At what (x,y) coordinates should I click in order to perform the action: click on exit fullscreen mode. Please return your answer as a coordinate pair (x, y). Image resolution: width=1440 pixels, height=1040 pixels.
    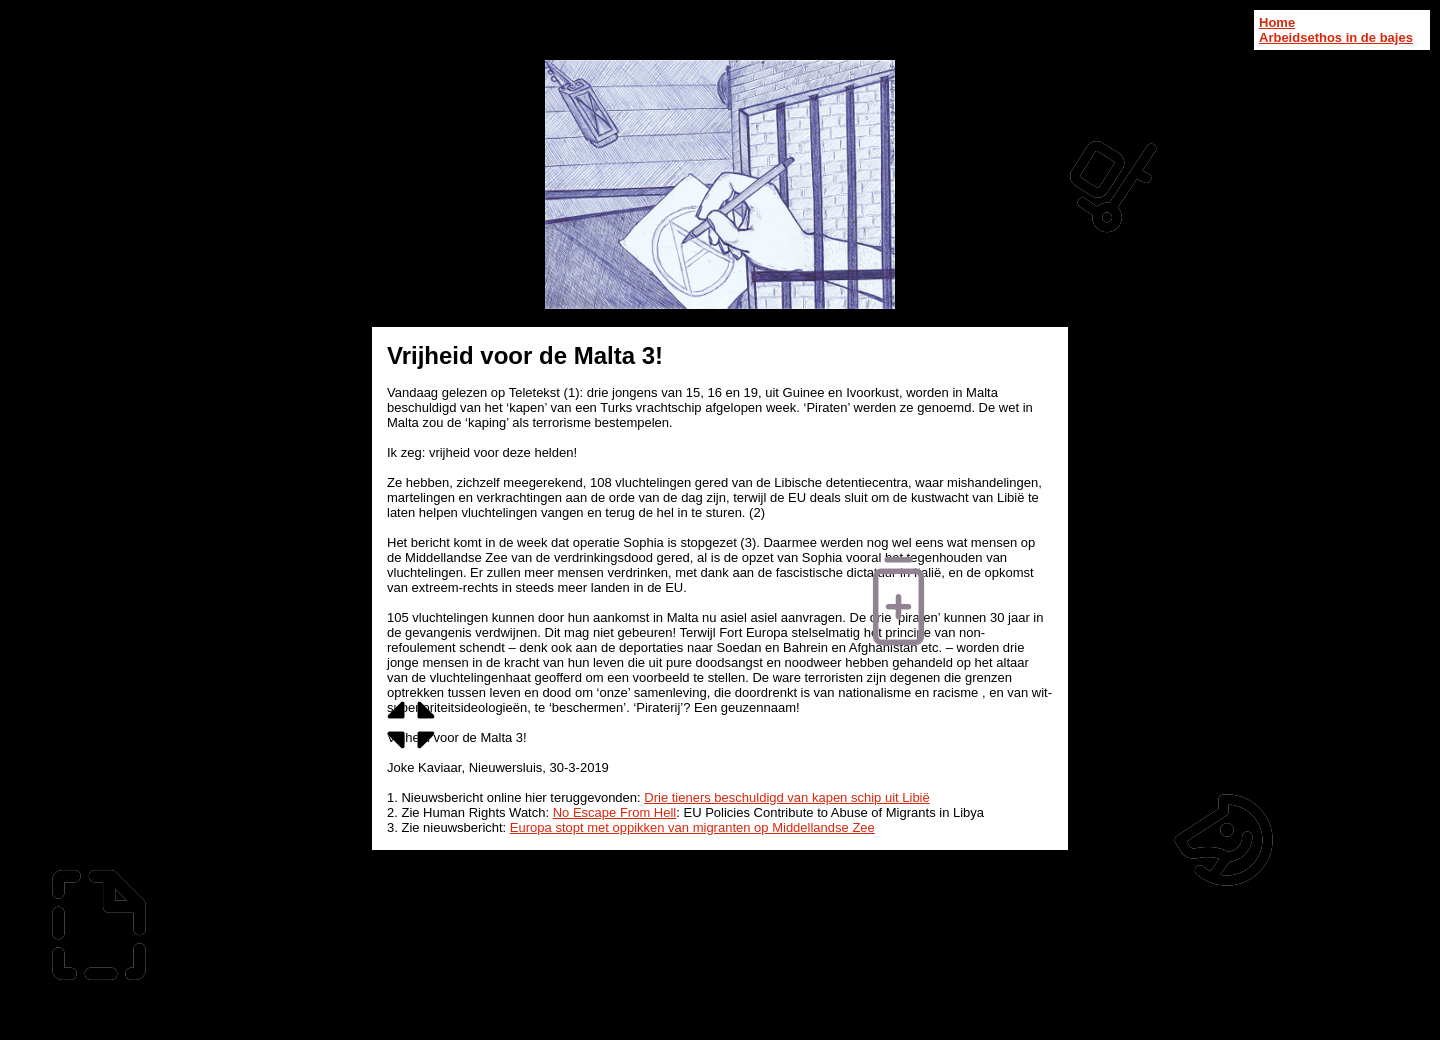
    Looking at the image, I should click on (411, 725).